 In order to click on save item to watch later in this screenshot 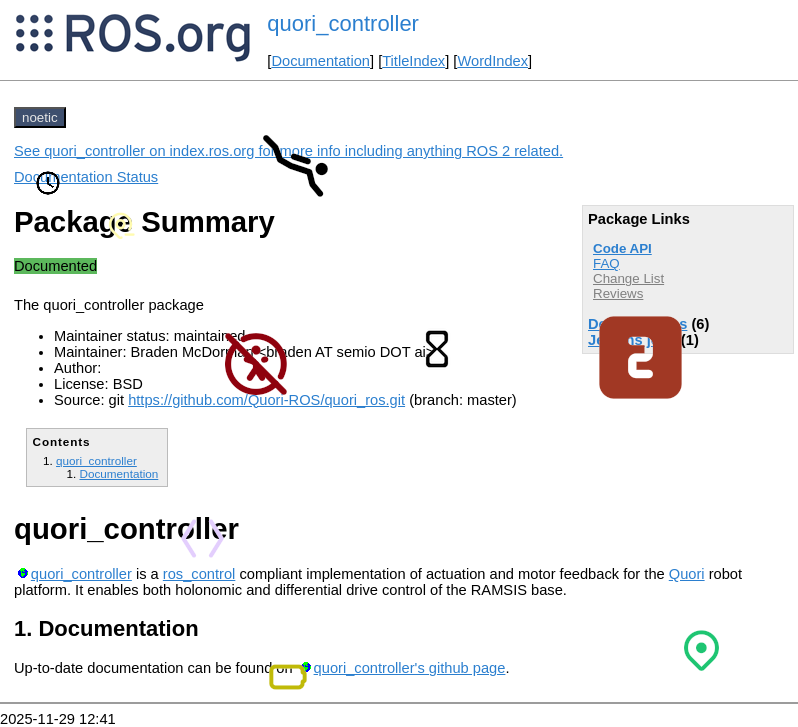, I will do `click(48, 183)`.